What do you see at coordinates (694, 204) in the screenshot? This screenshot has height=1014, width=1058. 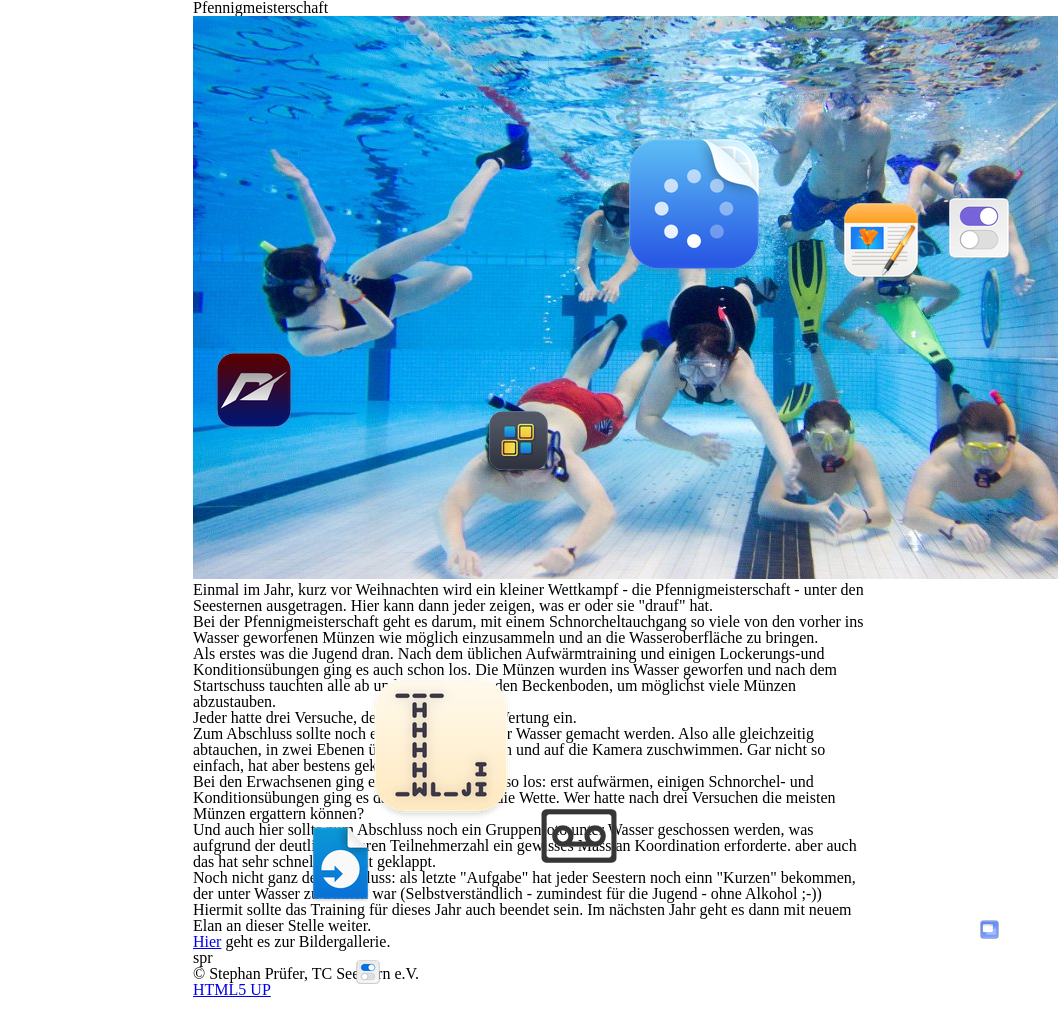 I see `open system preferences or settings app` at bounding box center [694, 204].